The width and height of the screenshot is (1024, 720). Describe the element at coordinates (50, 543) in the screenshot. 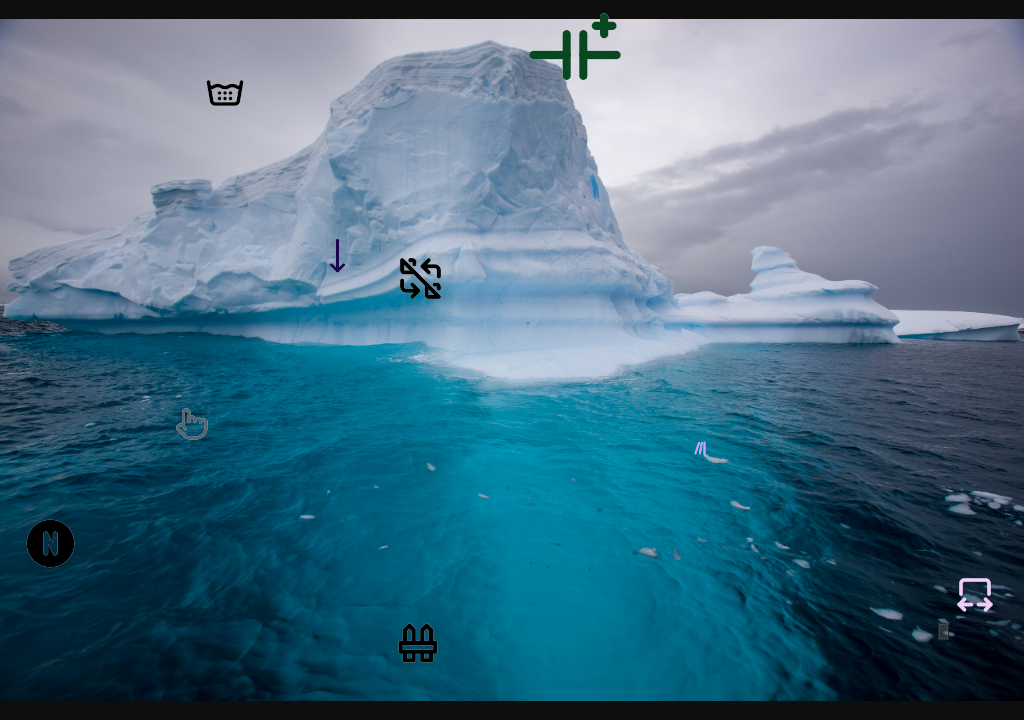

I see `indicates a north direction or compass point` at that location.